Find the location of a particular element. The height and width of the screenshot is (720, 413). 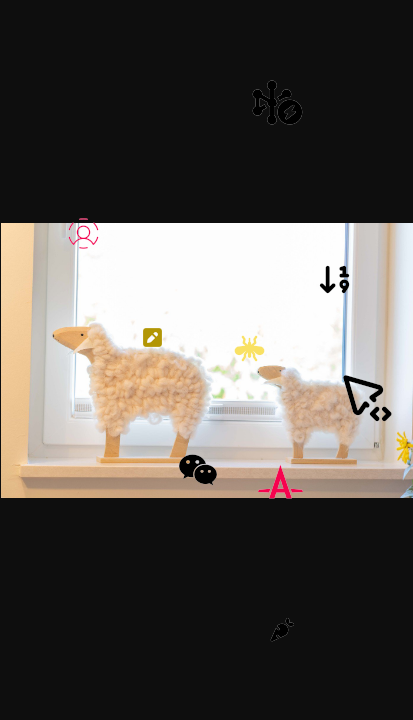

access developer cursor or pointer settings is located at coordinates (365, 397).